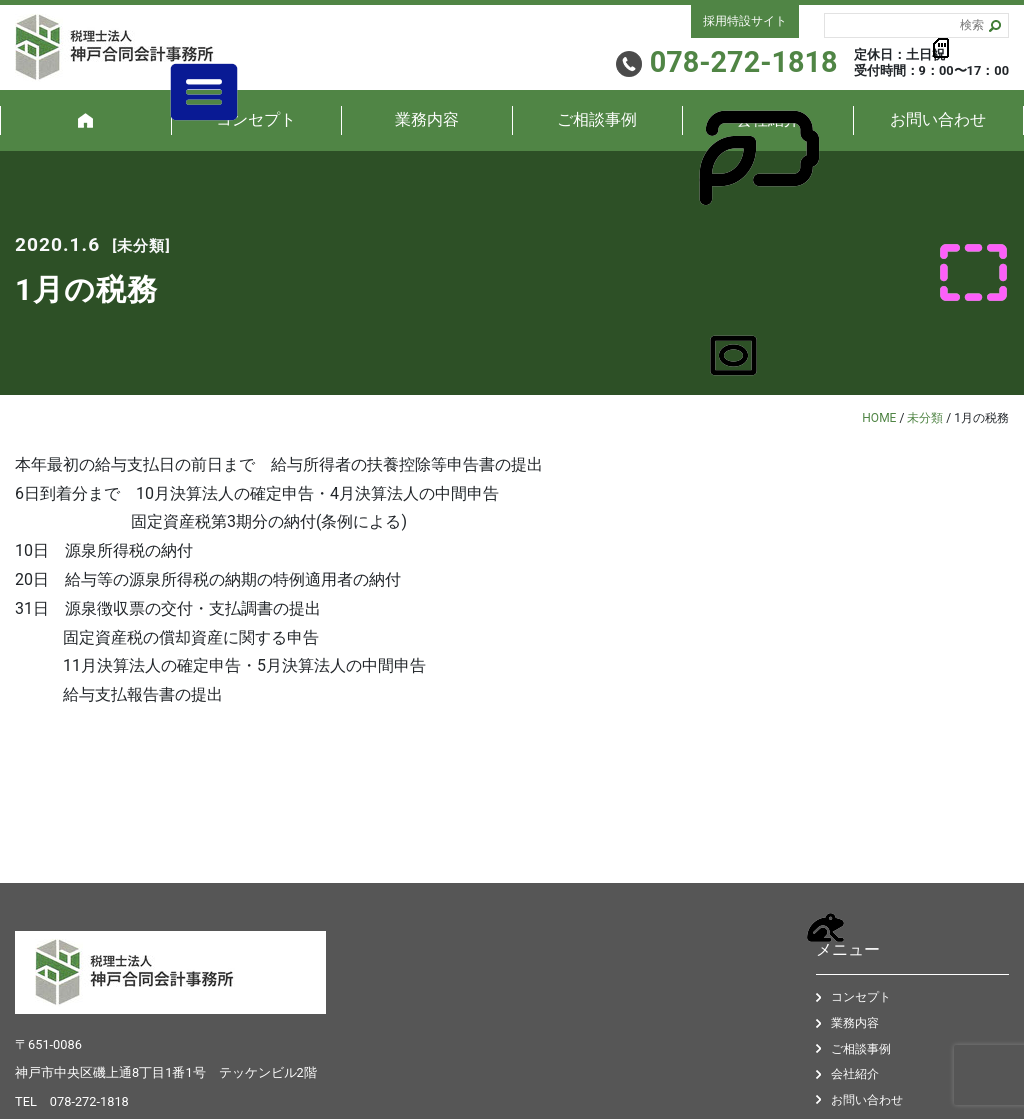 This screenshot has height=1119, width=1024. I want to click on view article or document content, so click(204, 92).